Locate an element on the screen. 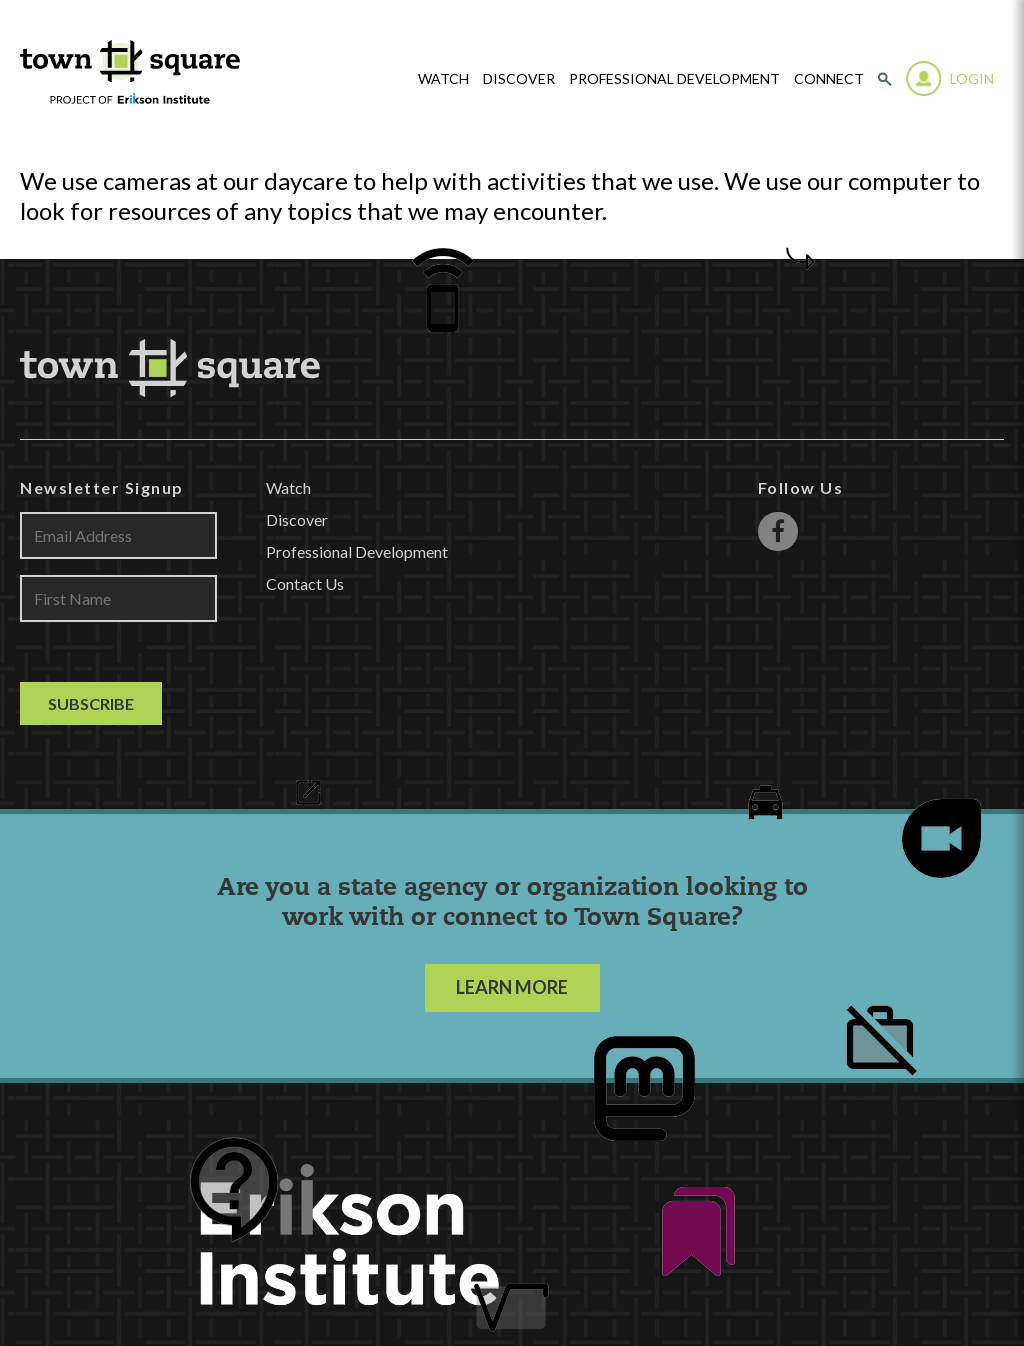  reply to a message or comment is located at coordinates (800, 258).